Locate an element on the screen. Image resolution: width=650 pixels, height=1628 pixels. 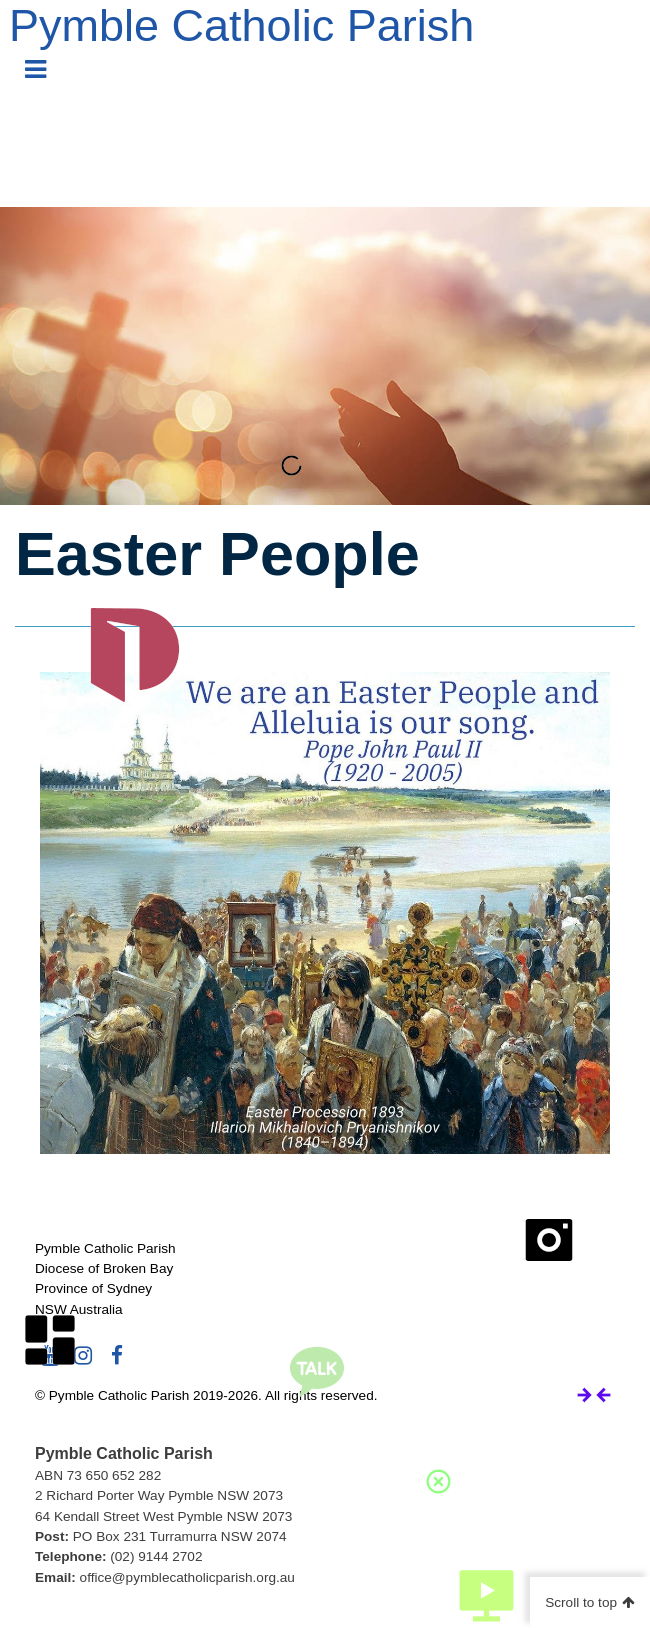
start a presentation slideshow is located at coordinates (486, 1594).